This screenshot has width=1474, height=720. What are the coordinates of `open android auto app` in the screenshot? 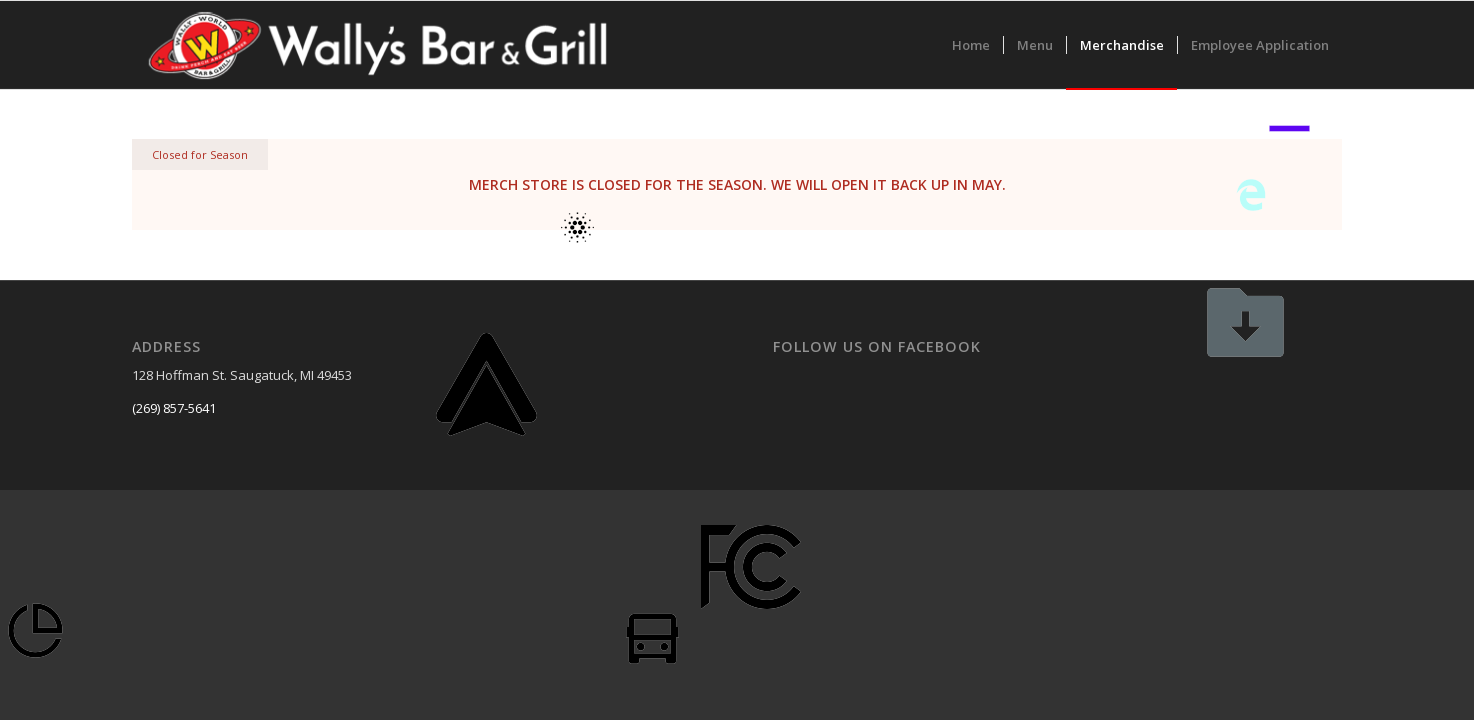 It's located at (486, 384).